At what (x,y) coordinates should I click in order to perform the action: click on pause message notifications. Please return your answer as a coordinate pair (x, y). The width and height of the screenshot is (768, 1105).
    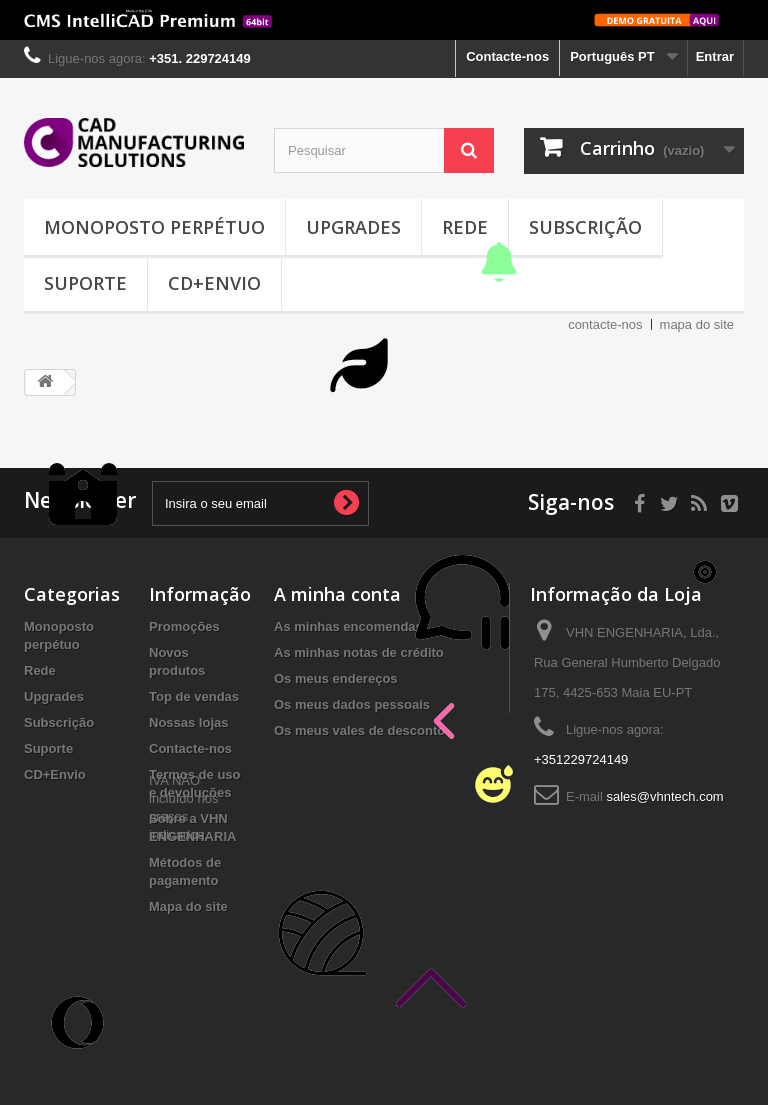
    Looking at the image, I should click on (462, 597).